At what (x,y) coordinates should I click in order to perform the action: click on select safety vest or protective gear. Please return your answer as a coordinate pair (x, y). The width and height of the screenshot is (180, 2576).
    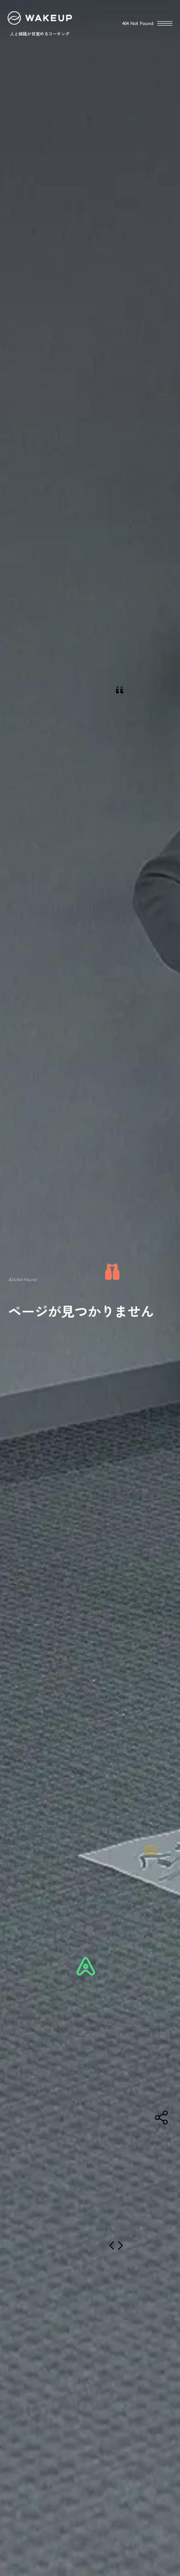
    Looking at the image, I should click on (112, 1272).